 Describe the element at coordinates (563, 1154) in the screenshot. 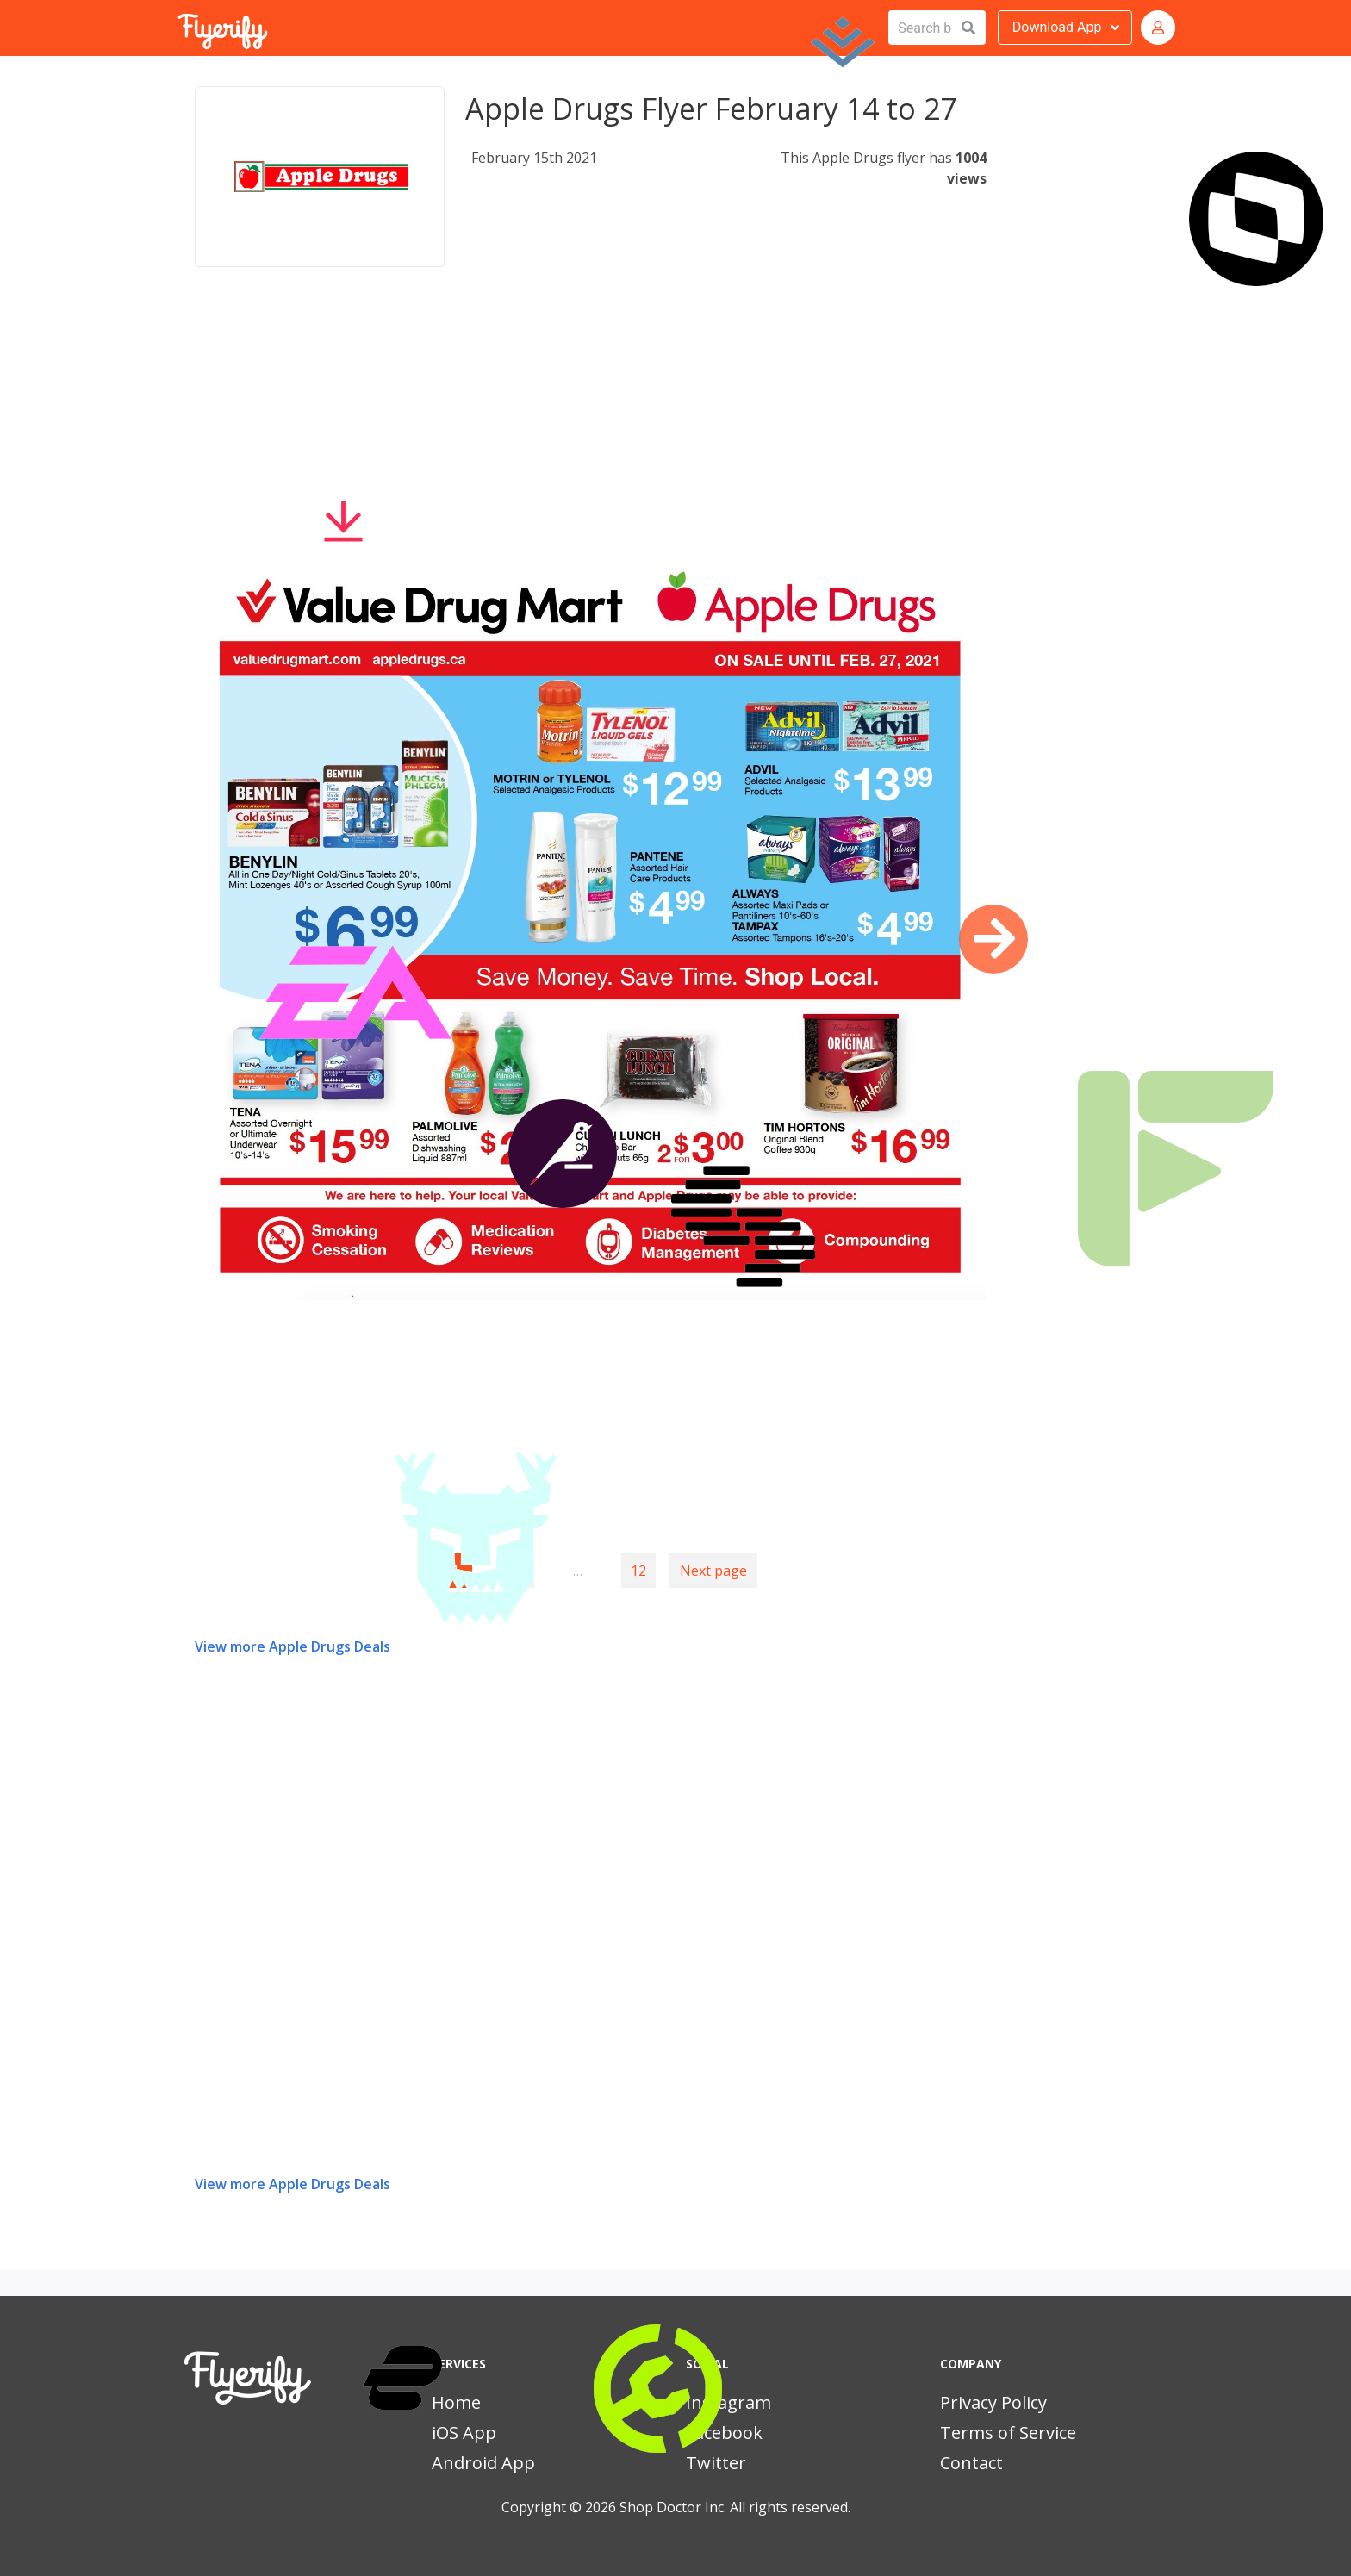

I see `open Dataiku application` at that location.